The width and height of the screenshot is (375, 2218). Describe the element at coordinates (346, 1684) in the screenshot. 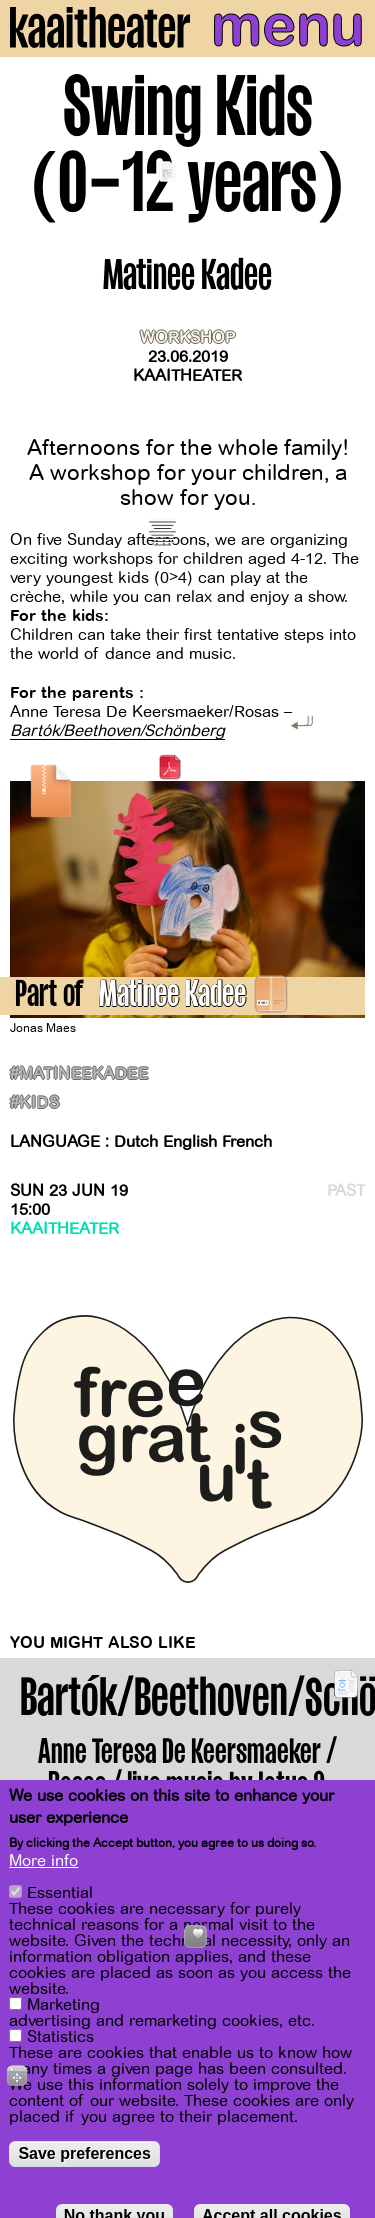

I see `open a Hangul Word Processor (.hwp) document` at that location.